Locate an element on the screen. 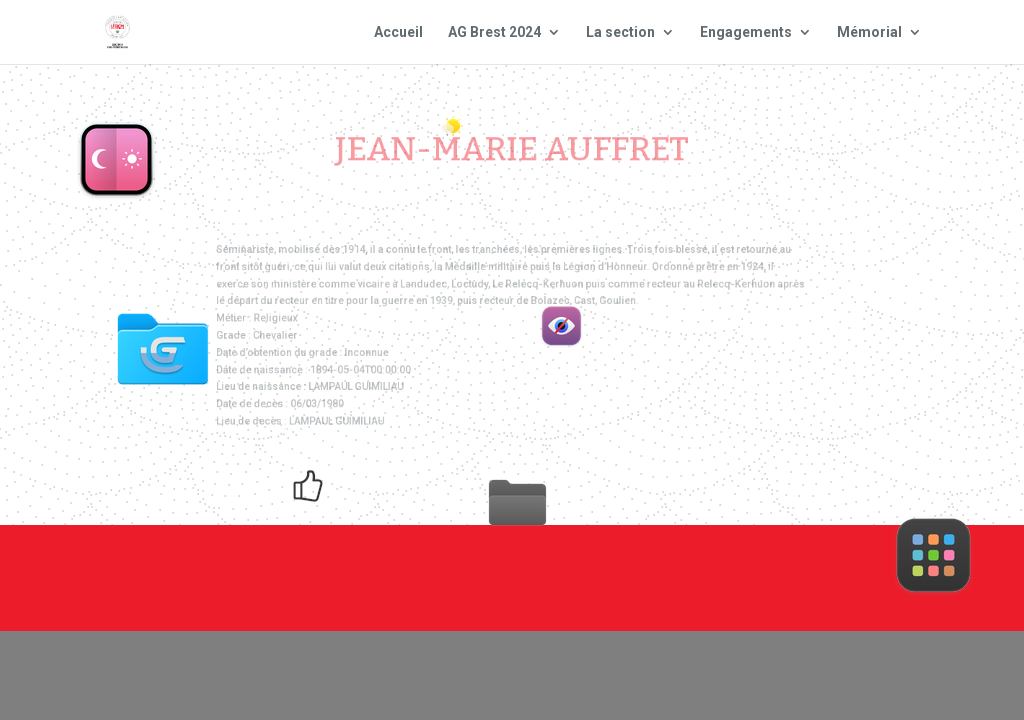 This screenshot has height=720, width=1024. indicates scattered showers with partial sun is located at coordinates (452, 126).